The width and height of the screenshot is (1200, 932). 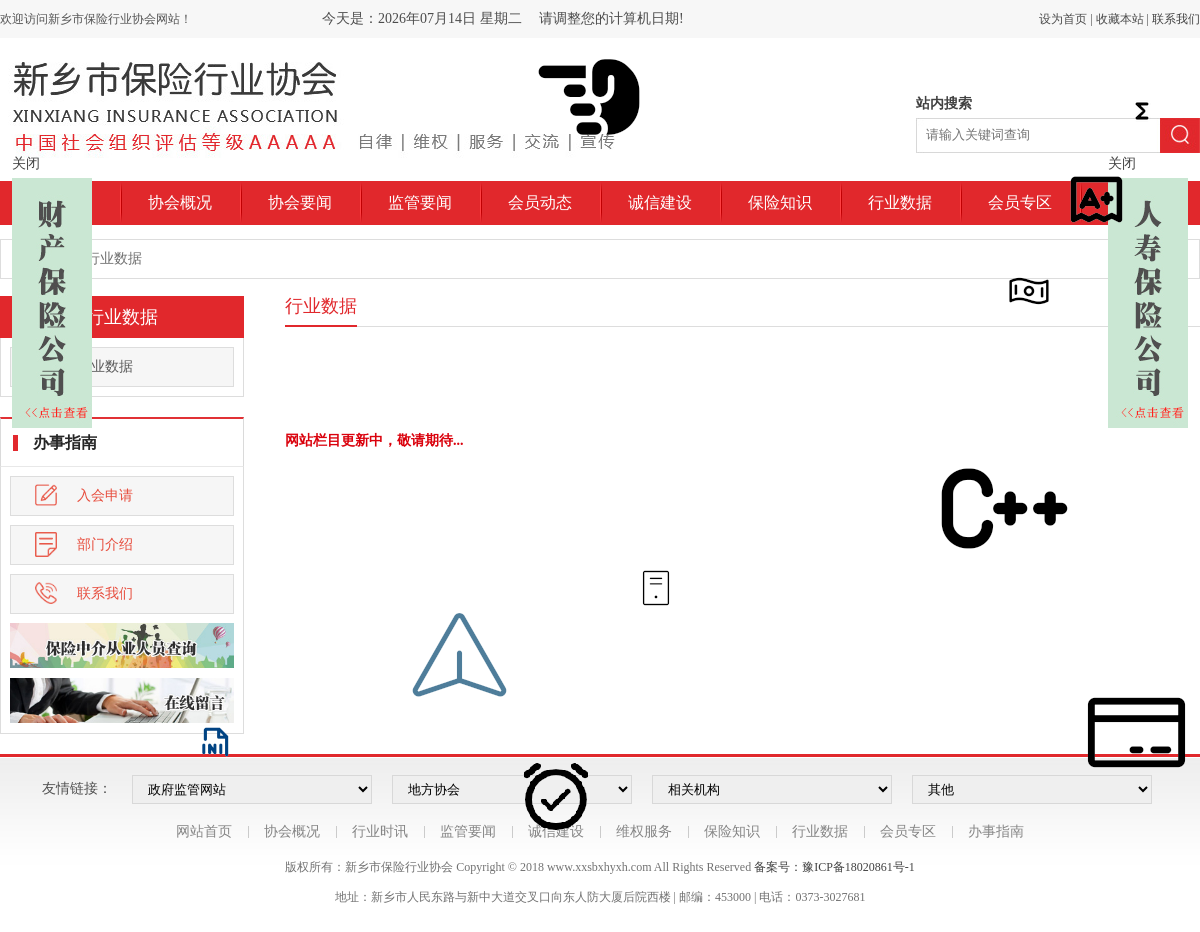 What do you see at coordinates (216, 742) in the screenshot?
I see `open or view an INI configuration file` at bounding box center [216, 742].